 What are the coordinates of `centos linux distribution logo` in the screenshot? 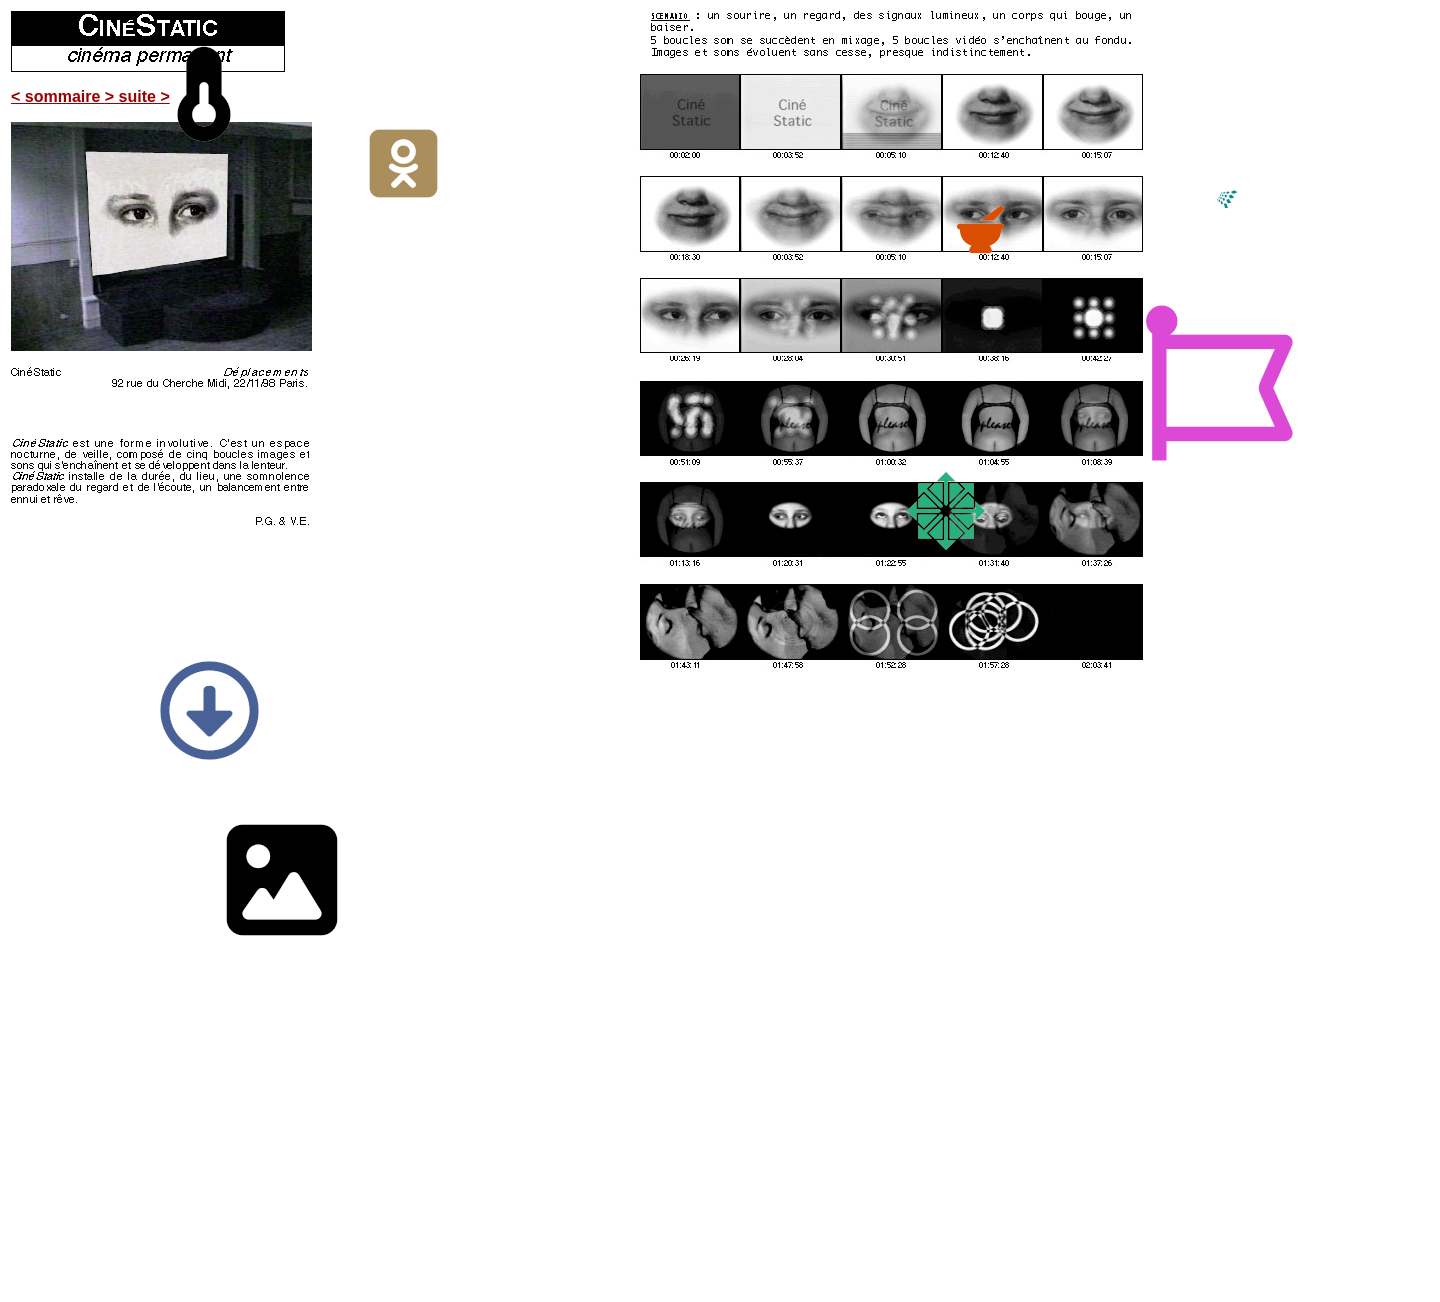 It's located at (946, 511).